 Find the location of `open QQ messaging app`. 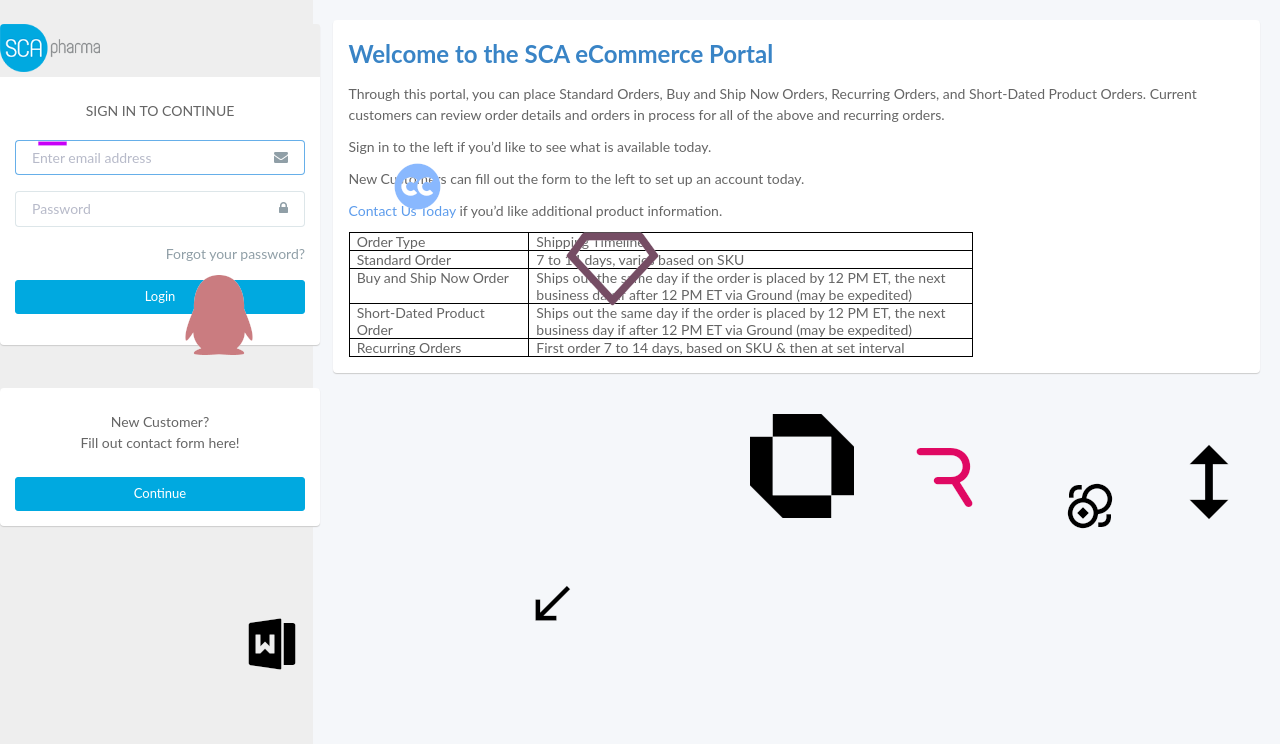

open QQ messaging app is located at coordinates (219, 315).